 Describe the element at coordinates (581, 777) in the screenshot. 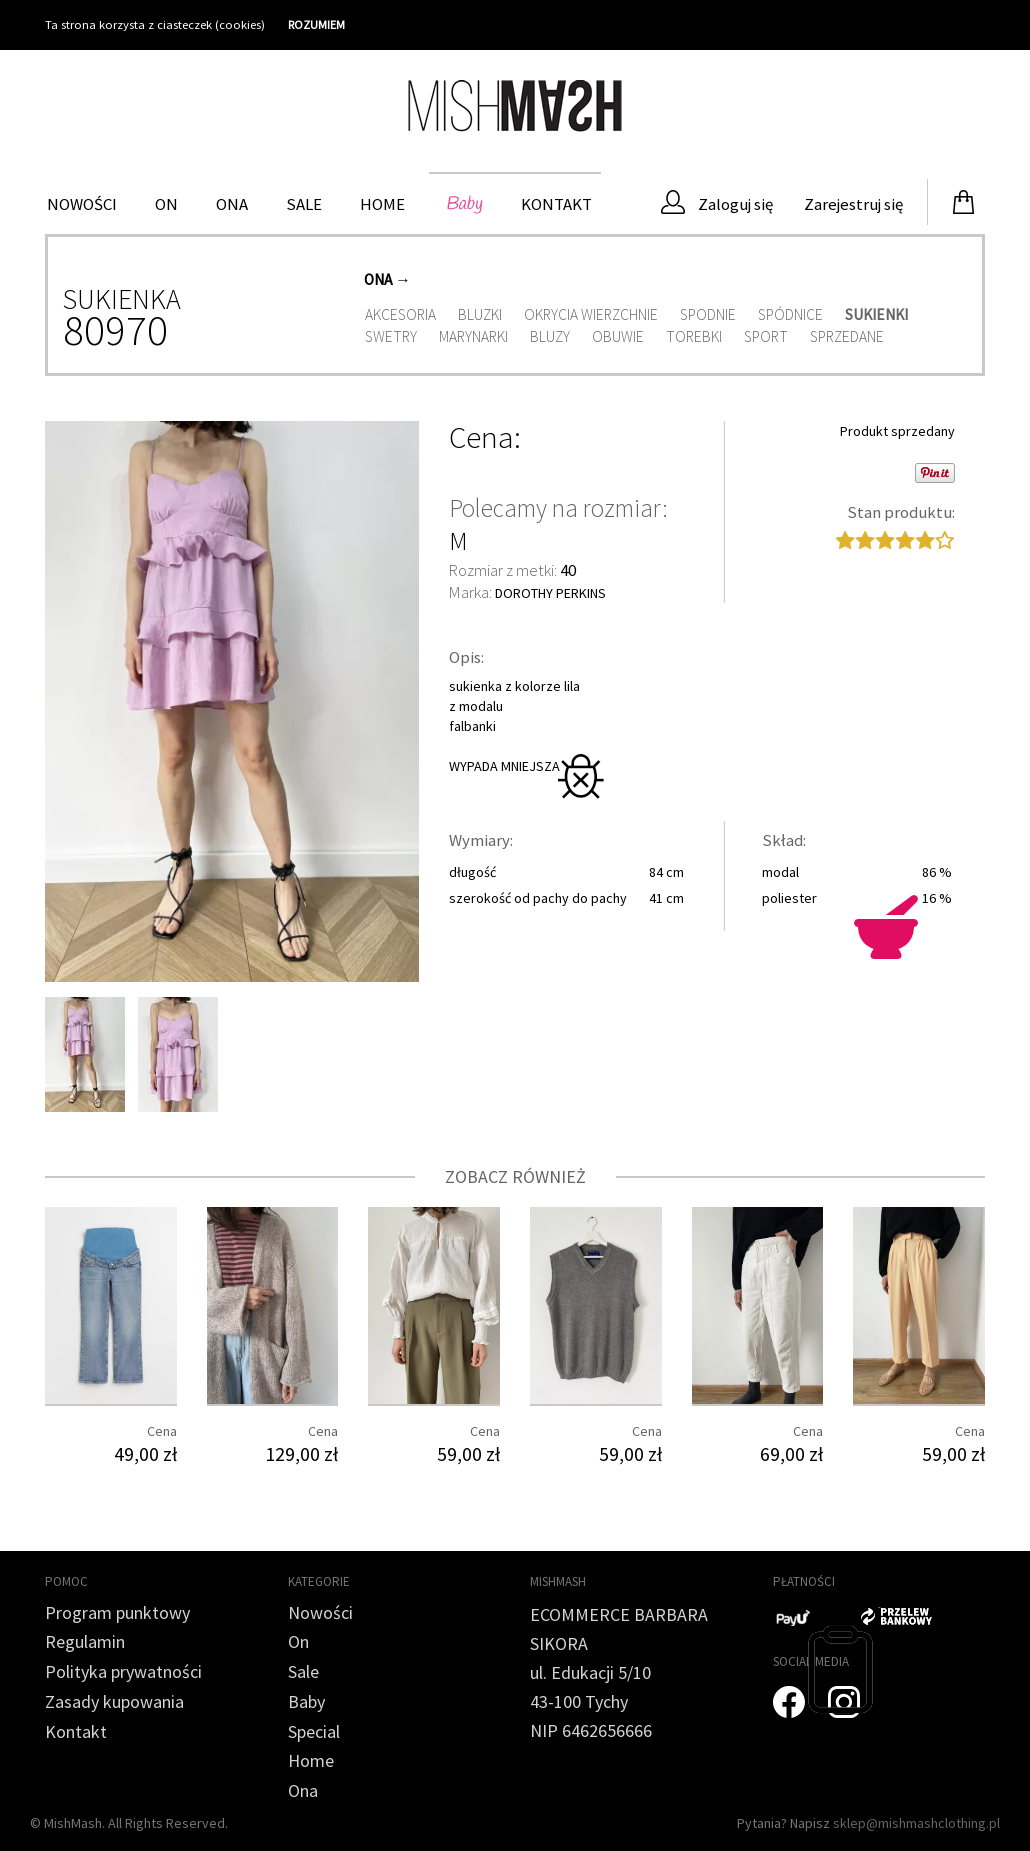

I see `start debugging mode` at that location.